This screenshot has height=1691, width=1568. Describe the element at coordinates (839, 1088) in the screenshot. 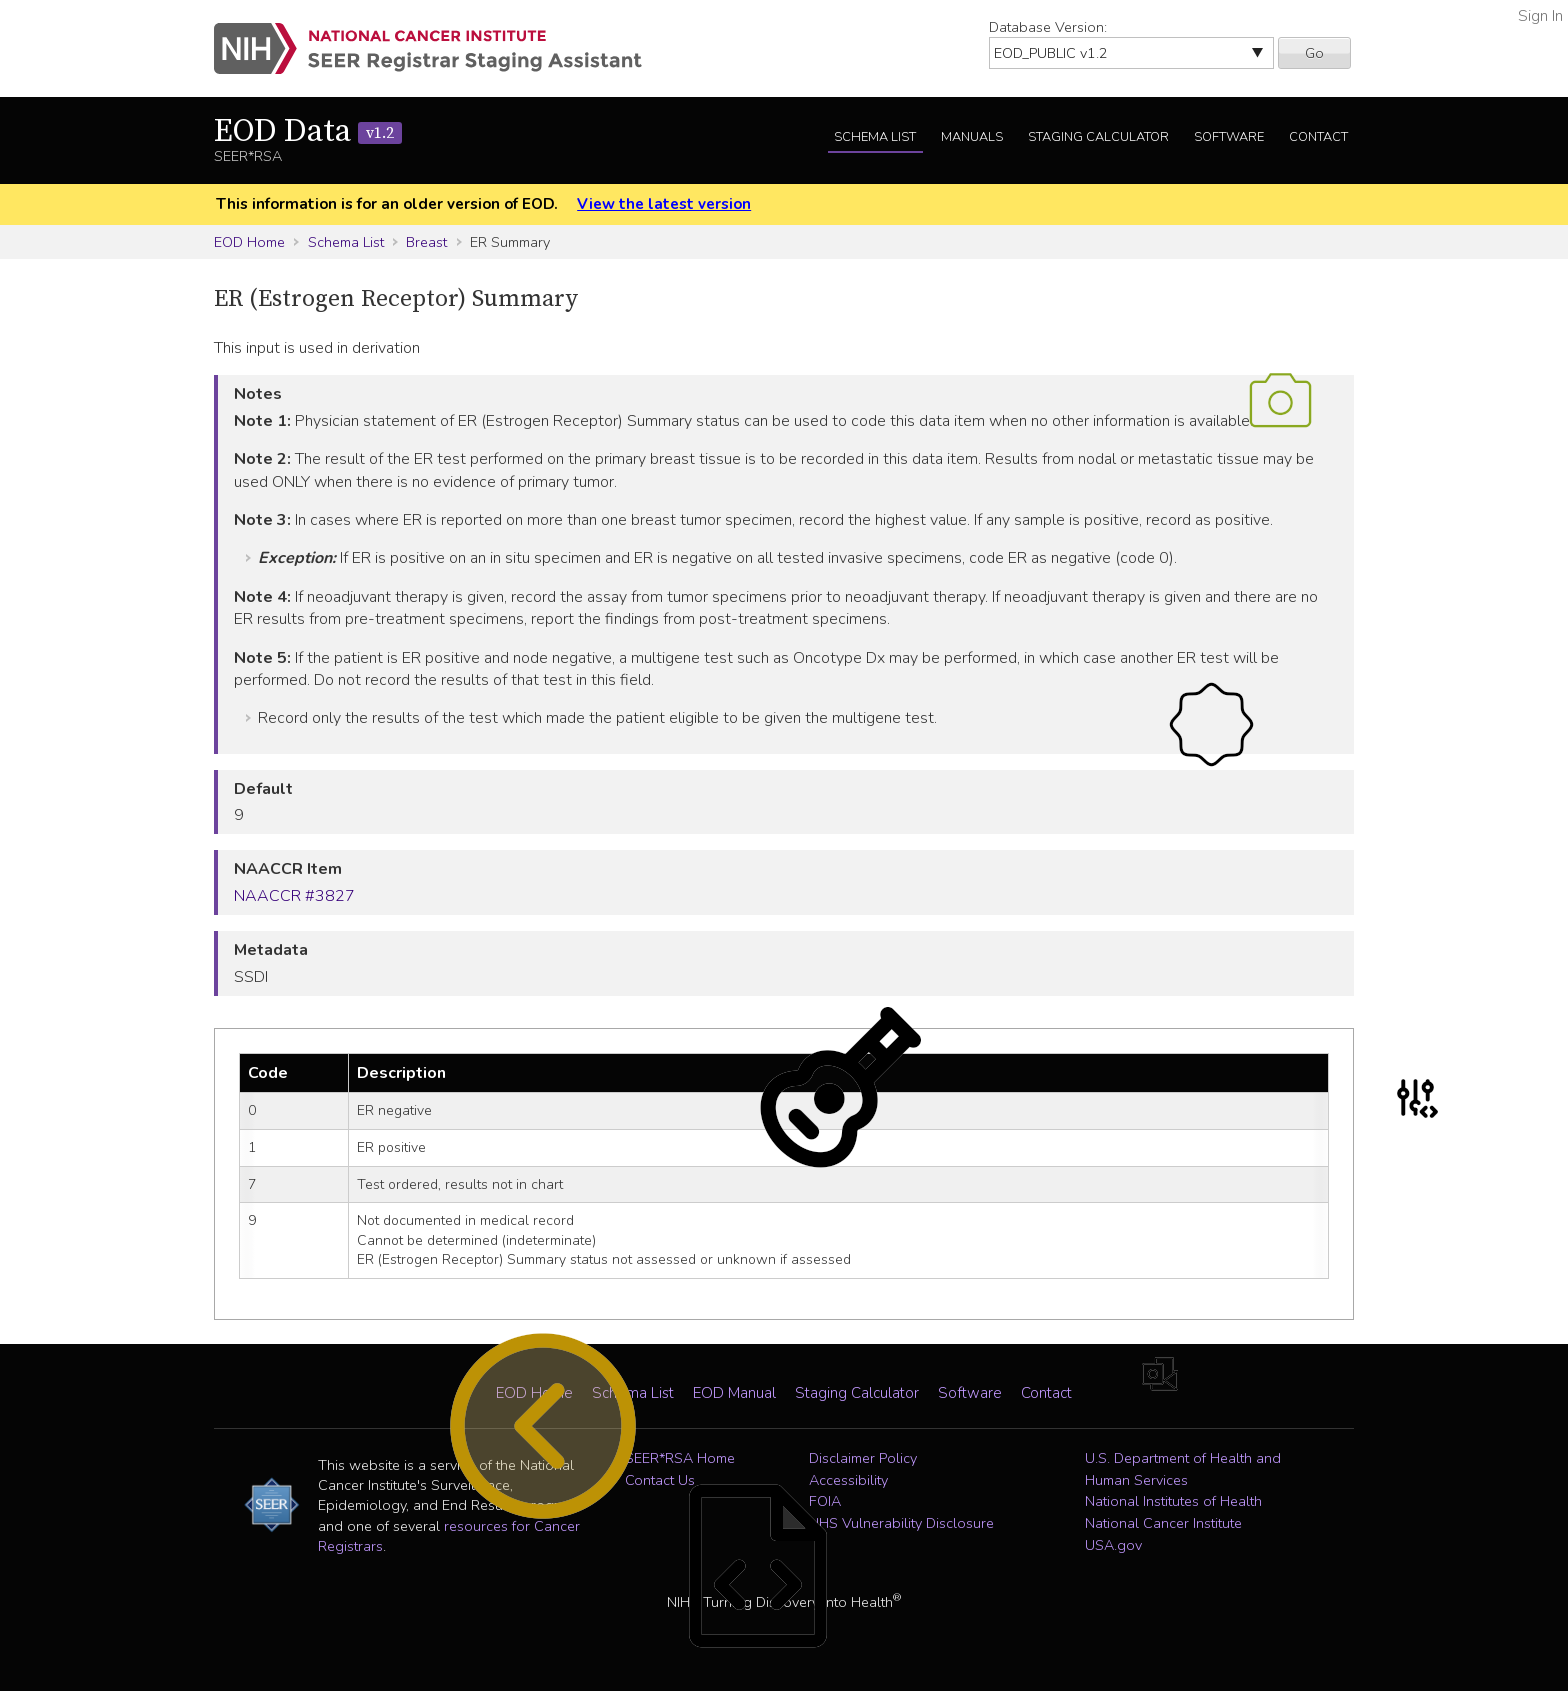

I see `access music or instrument settings` at that location.